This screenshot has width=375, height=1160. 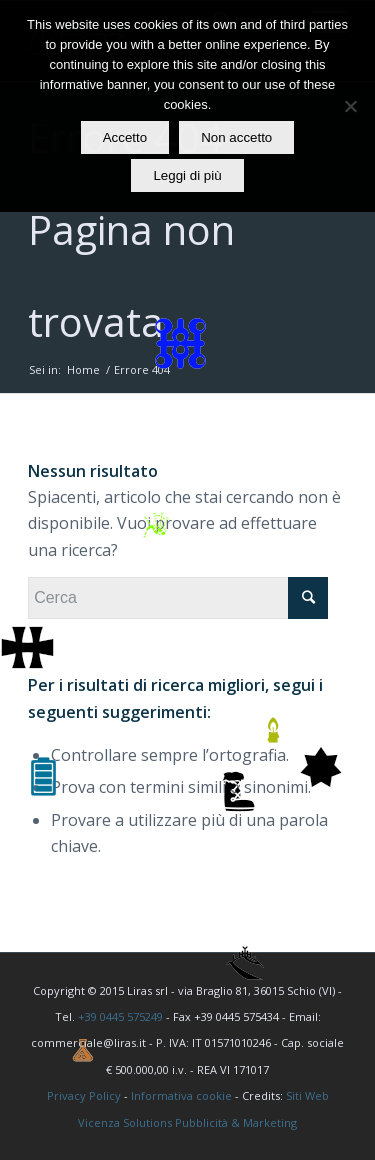 What do you see at coordinates (238, 791) in the screenshot?
I see `select winter boot equipment` at bounding box center [238, 791].